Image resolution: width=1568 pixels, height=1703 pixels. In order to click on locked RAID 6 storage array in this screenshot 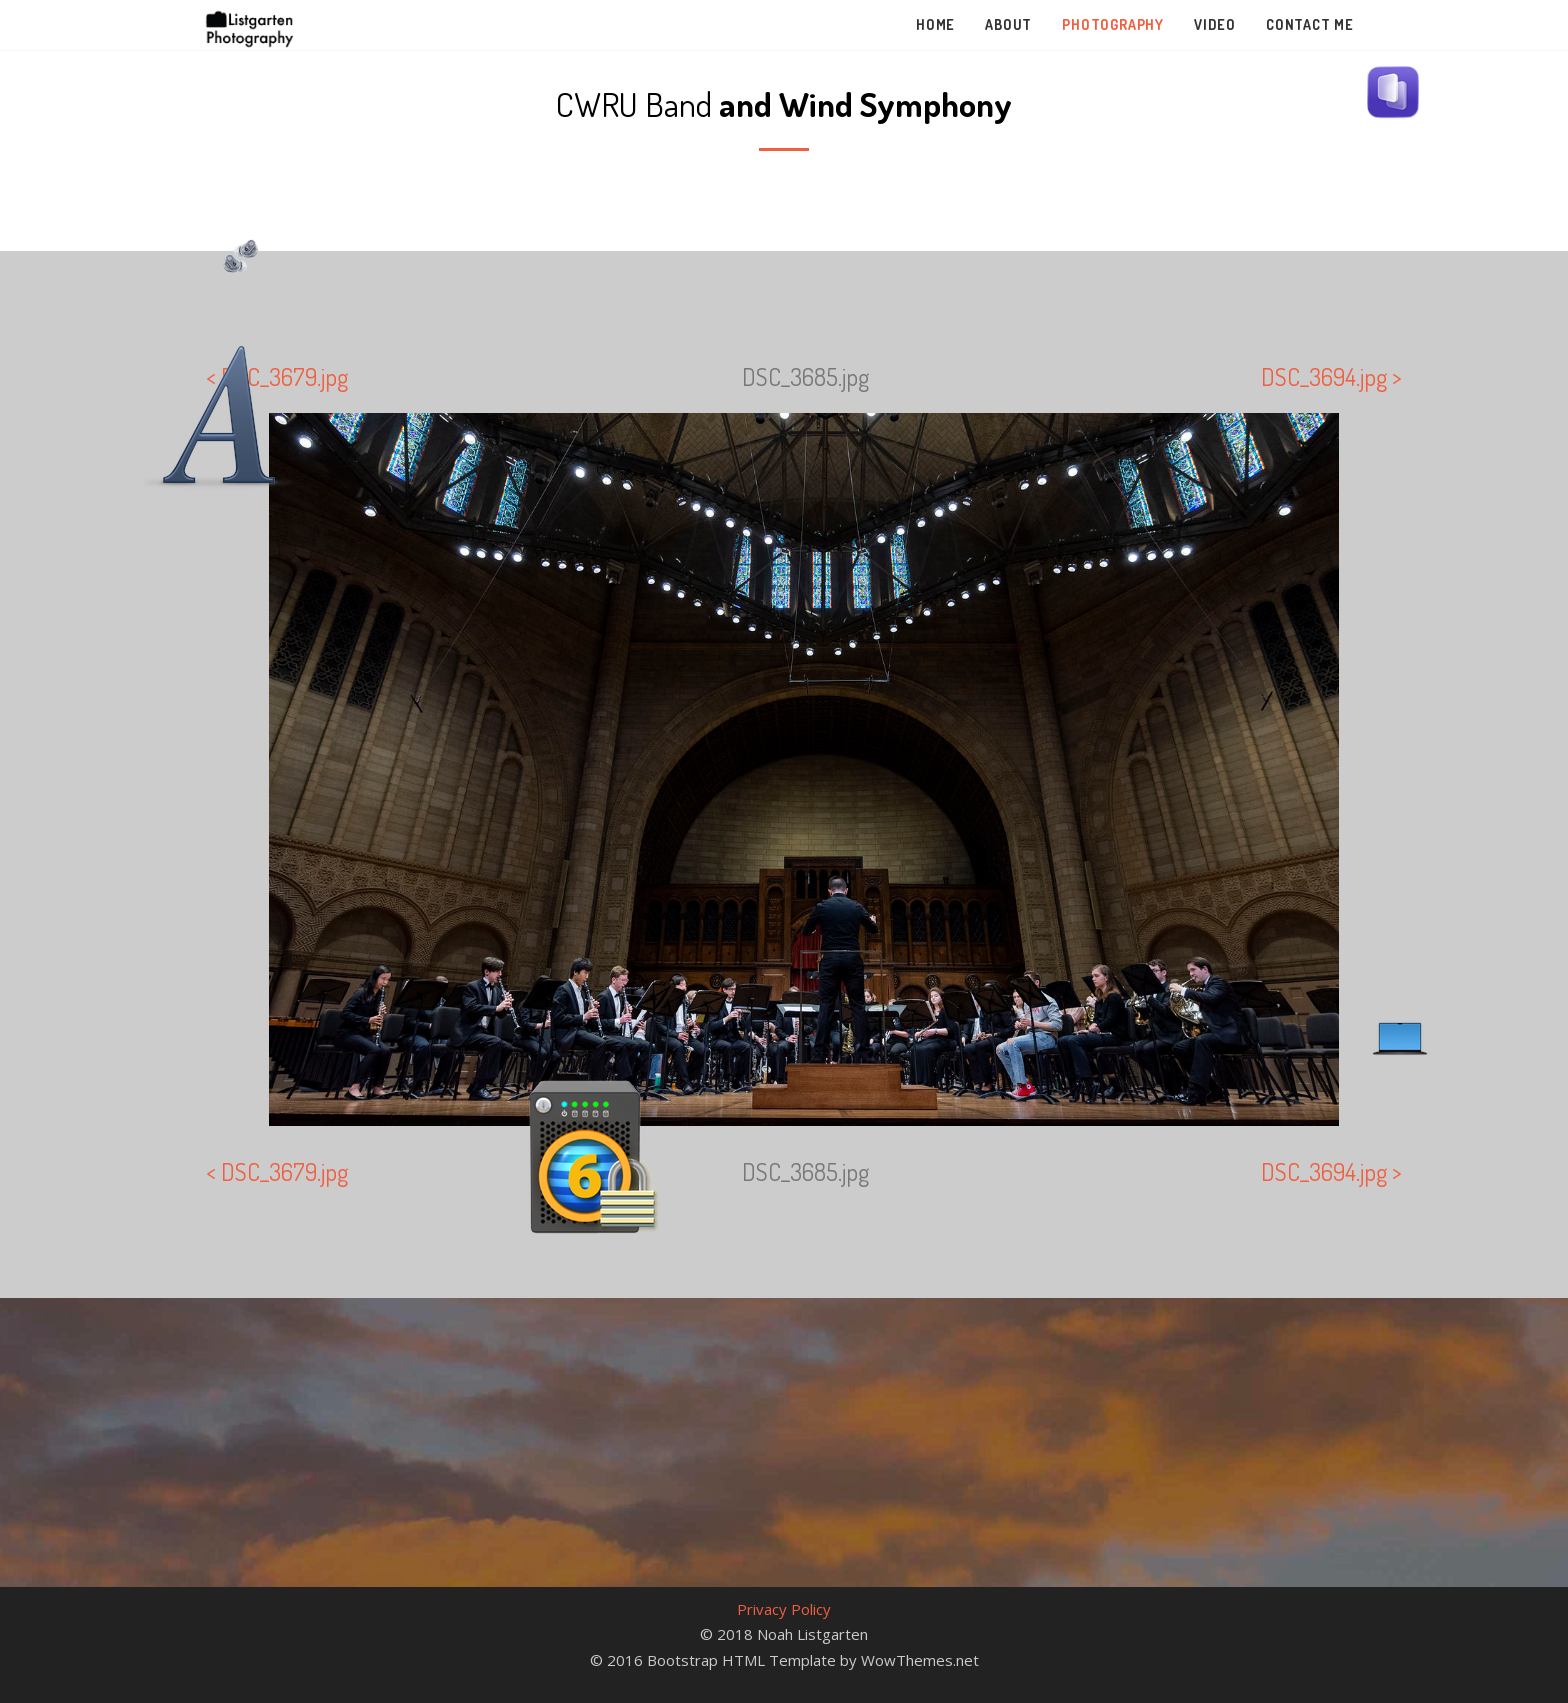, I will do `click(585, 1157)`.